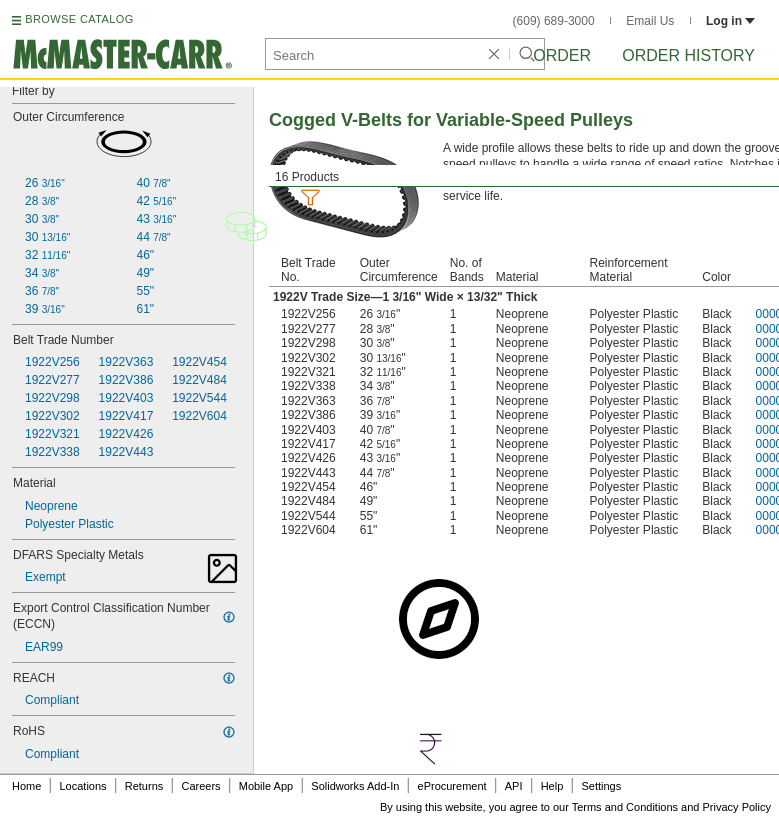  What do you see at coordinates (246, 226) in the screenshot?
I see `view your coin balance or currency` at bounding box center [246, 226].